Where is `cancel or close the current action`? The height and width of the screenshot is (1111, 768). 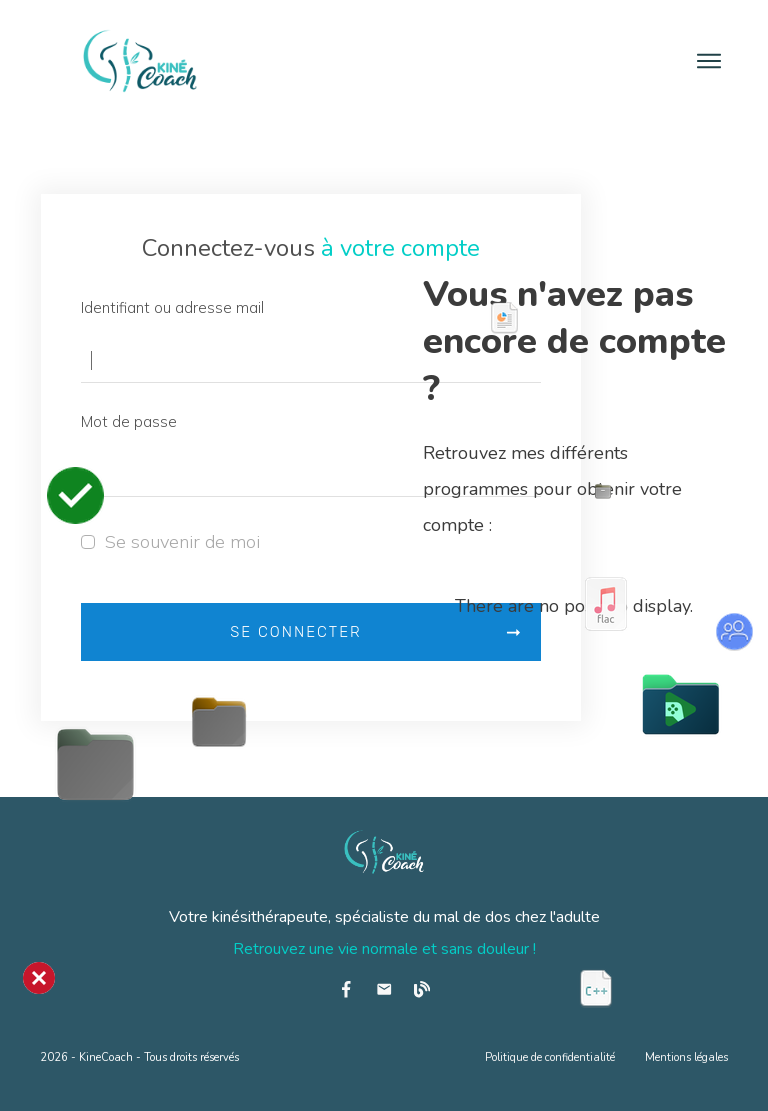 cancel or close the current action is located at coordinates (39, 978).